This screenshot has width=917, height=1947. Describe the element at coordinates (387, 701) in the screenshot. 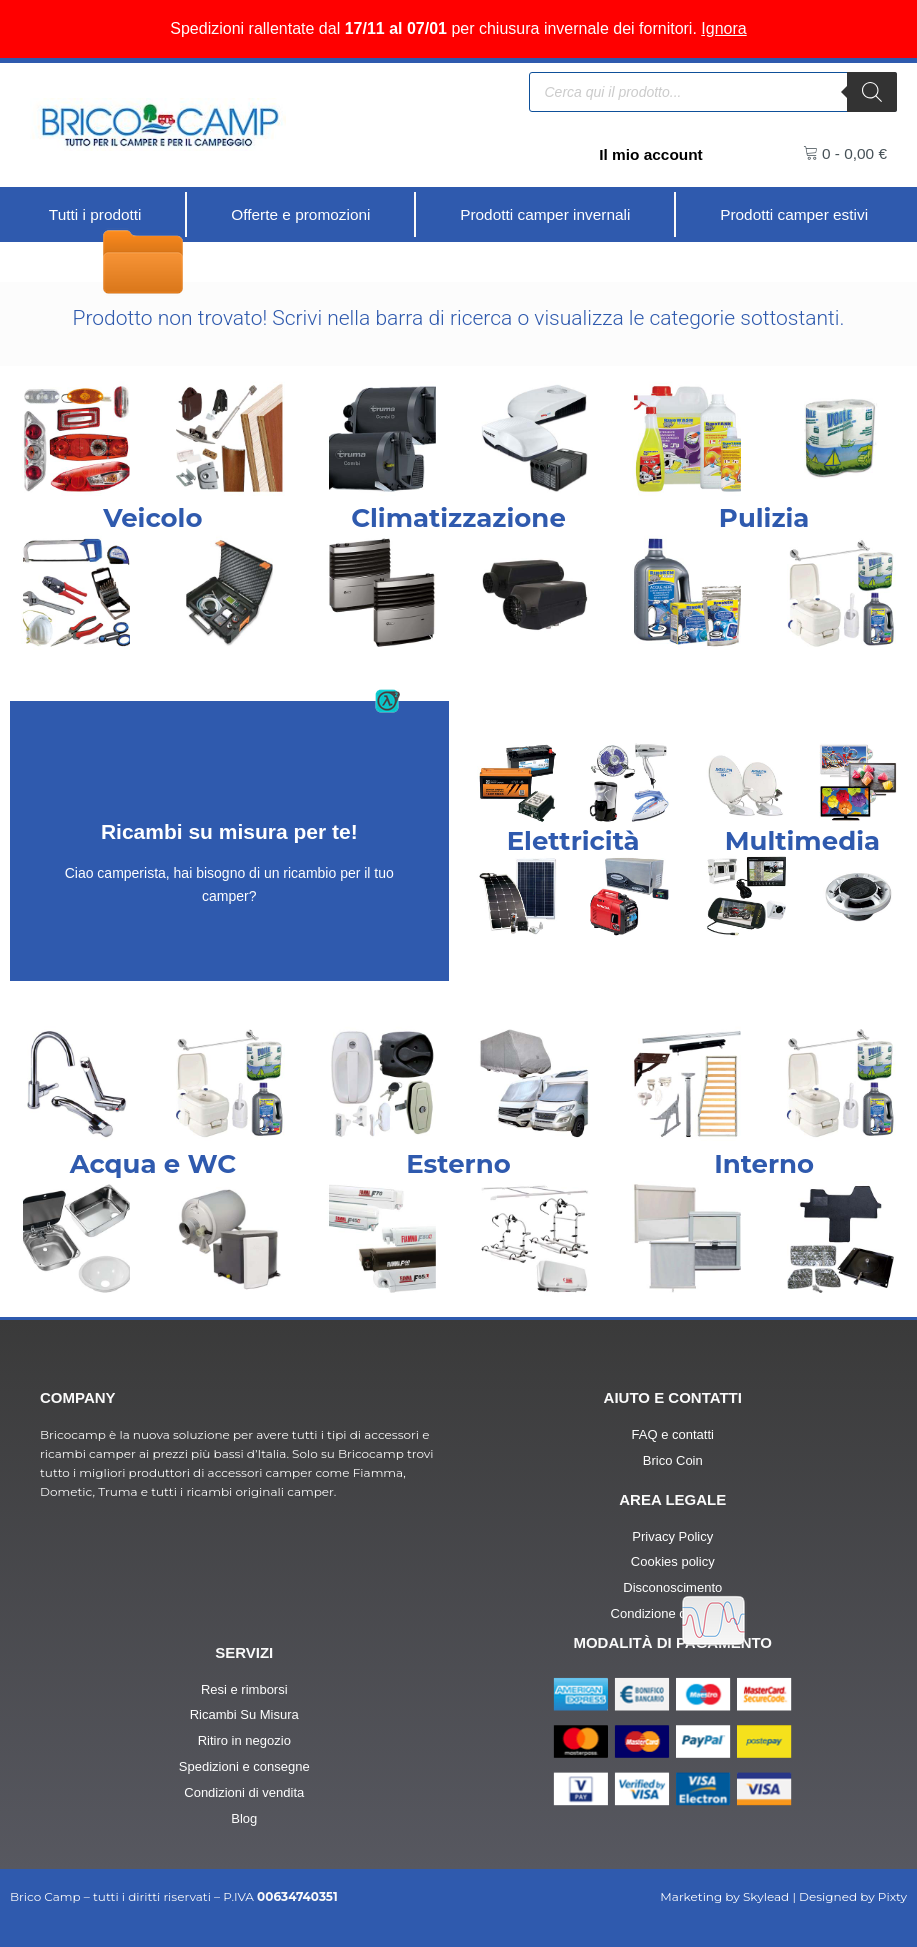

I see `launch Half-Life 2: Lost Coast` at that location.